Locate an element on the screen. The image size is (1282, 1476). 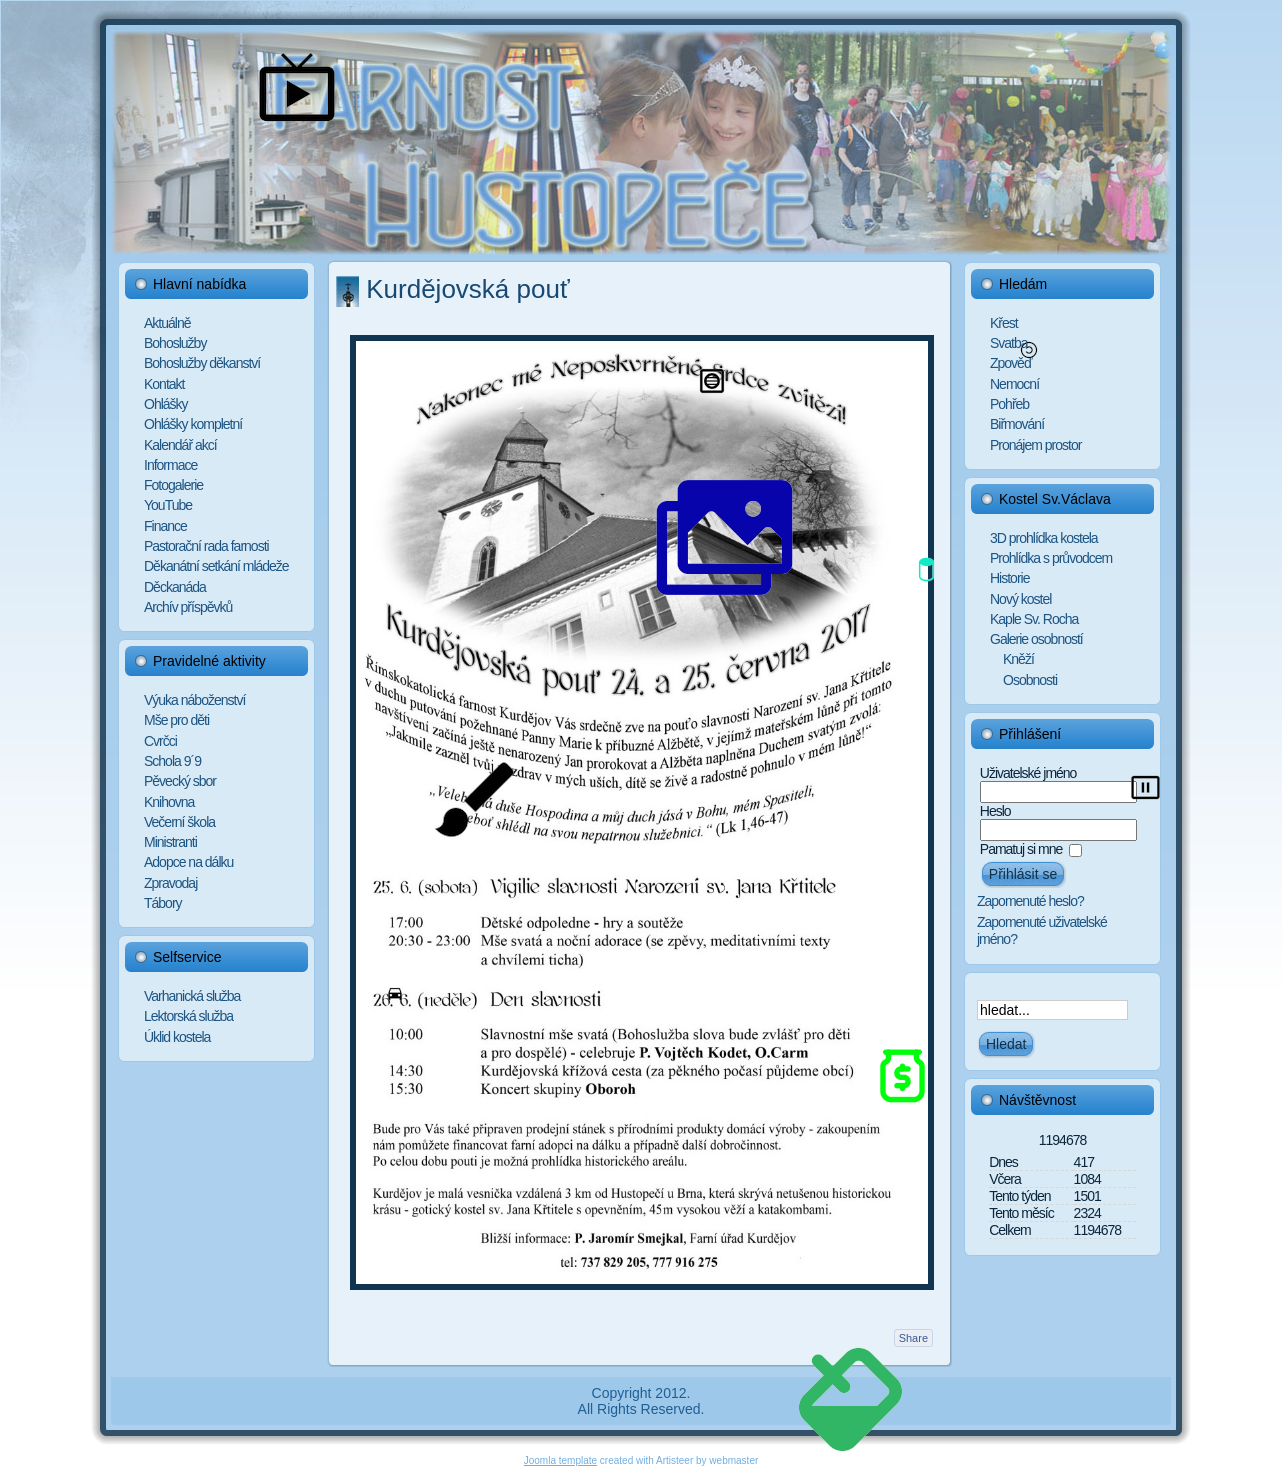
pause an ongoing presentation is located at coordinates (1145, 787).